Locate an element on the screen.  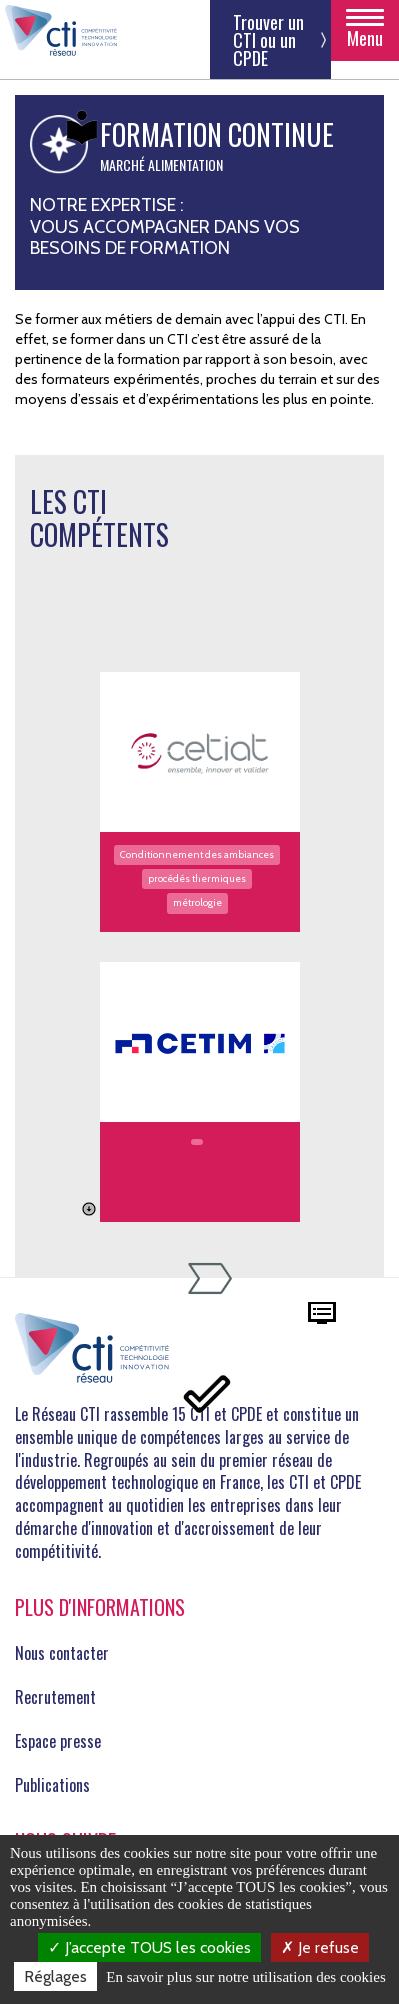
task completed successfully is located at coordinates (207, 1394).